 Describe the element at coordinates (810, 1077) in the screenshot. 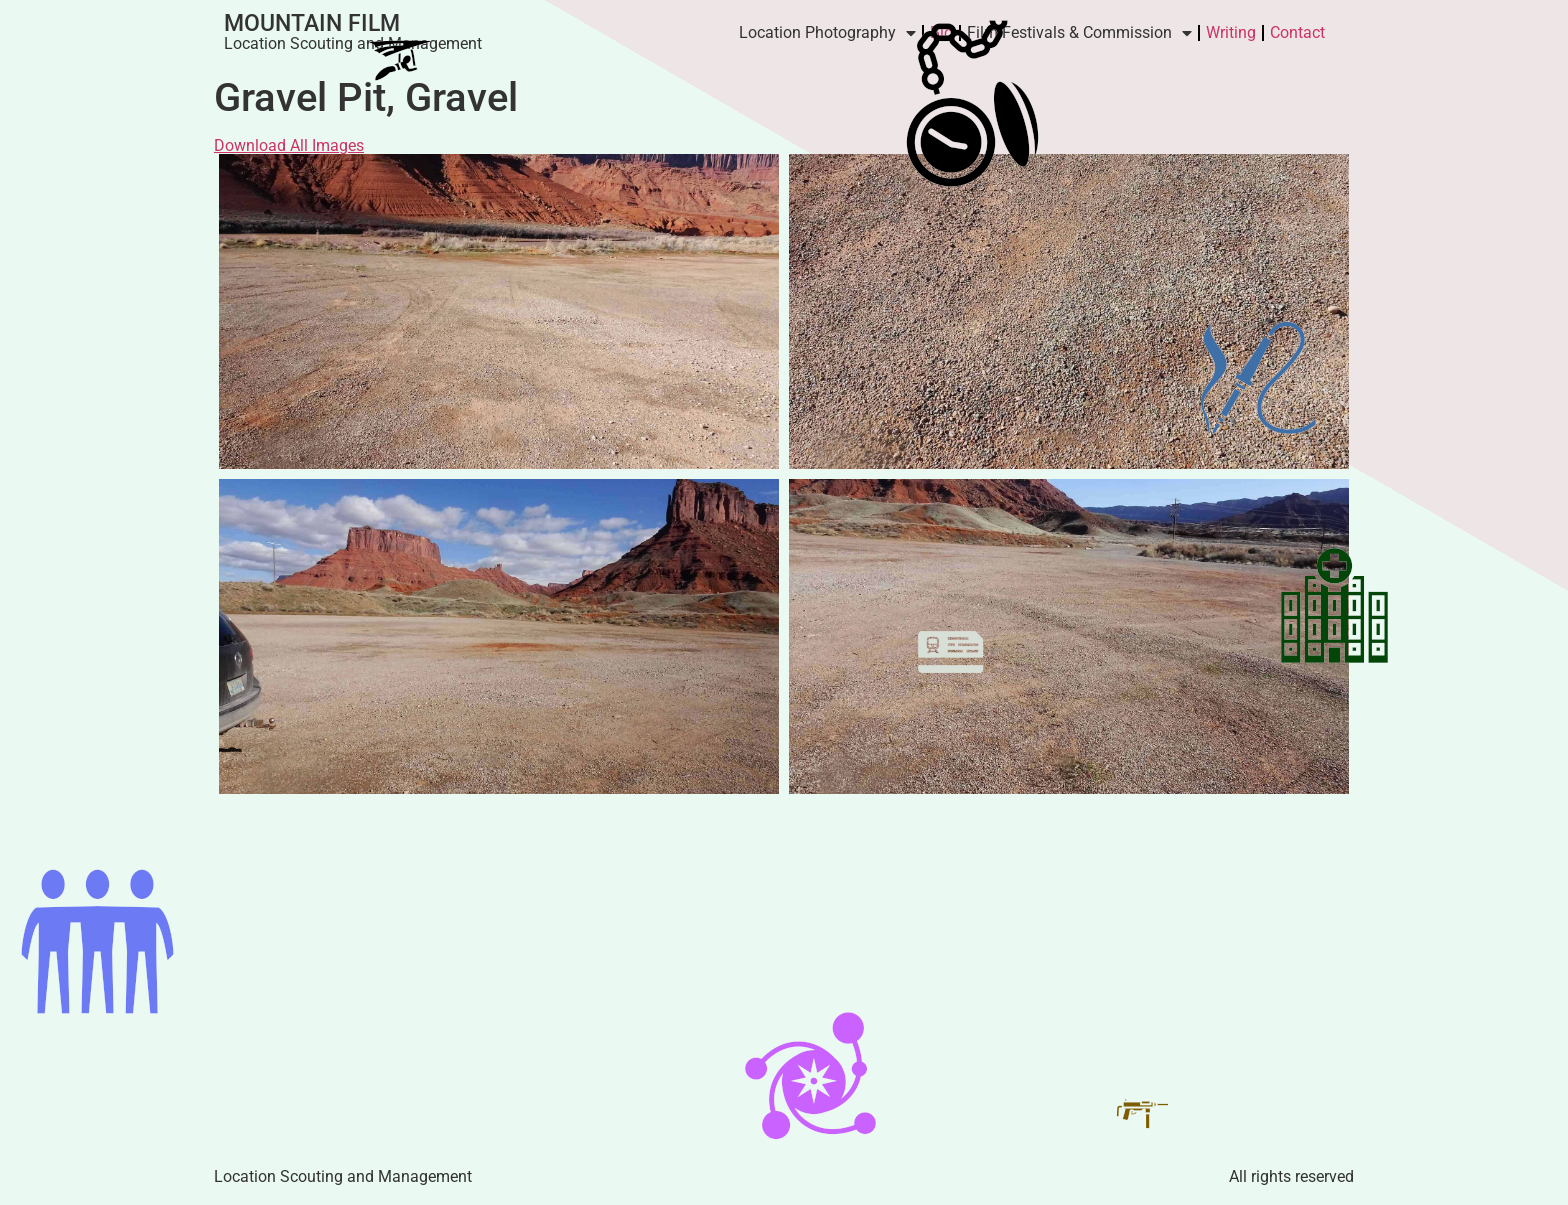

I see `activate black hole or gravity-based ability` at that location.